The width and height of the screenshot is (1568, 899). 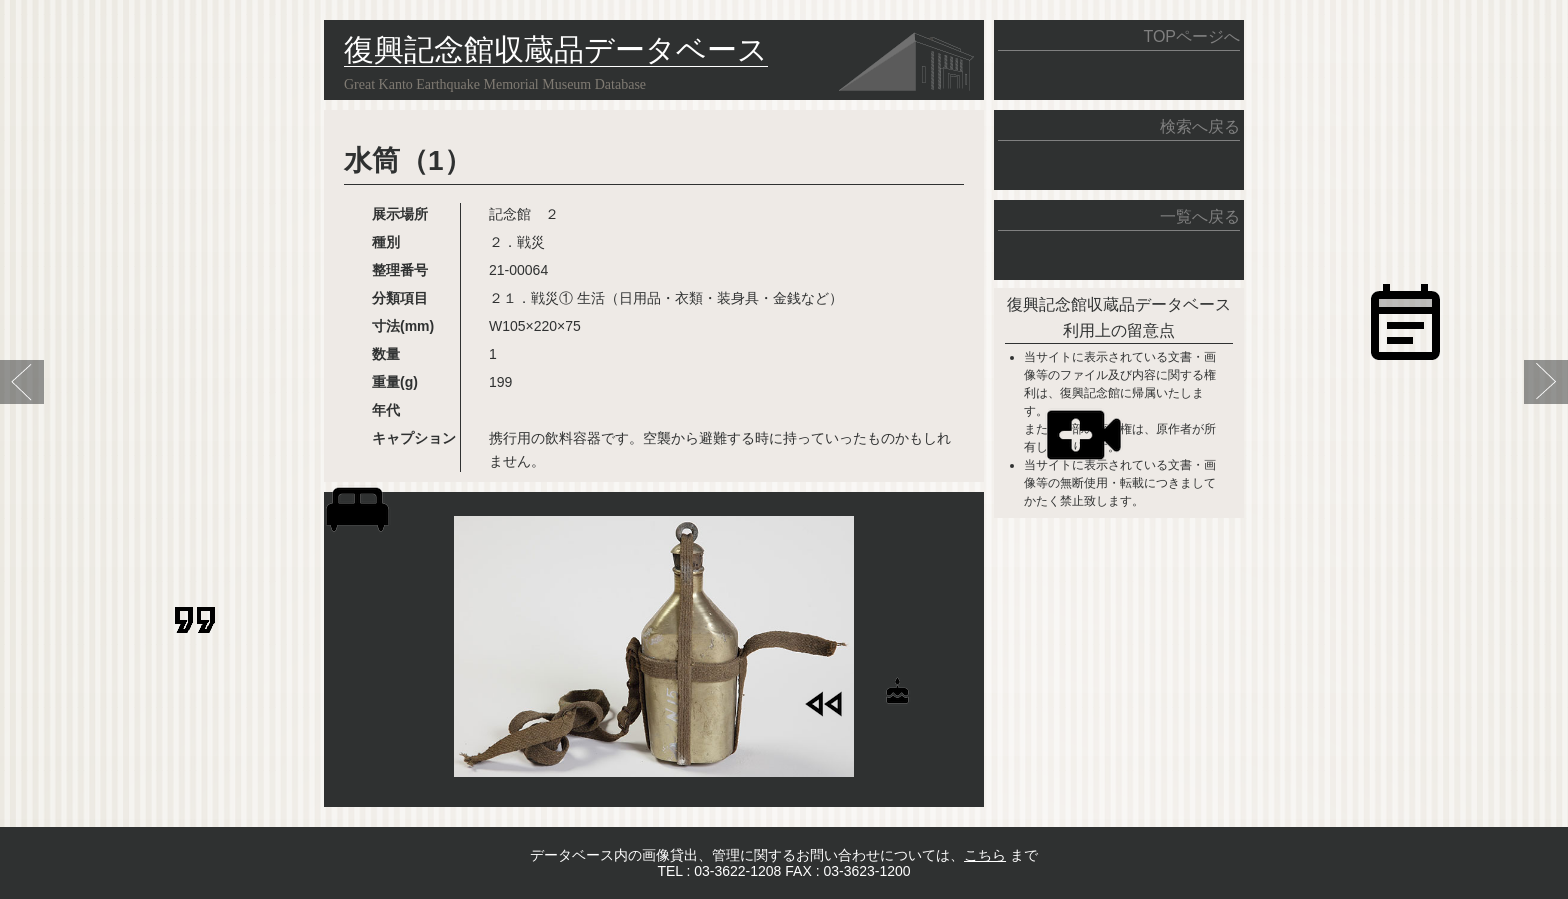 I want to click on insert a block quote, so click(x=195, y=620).